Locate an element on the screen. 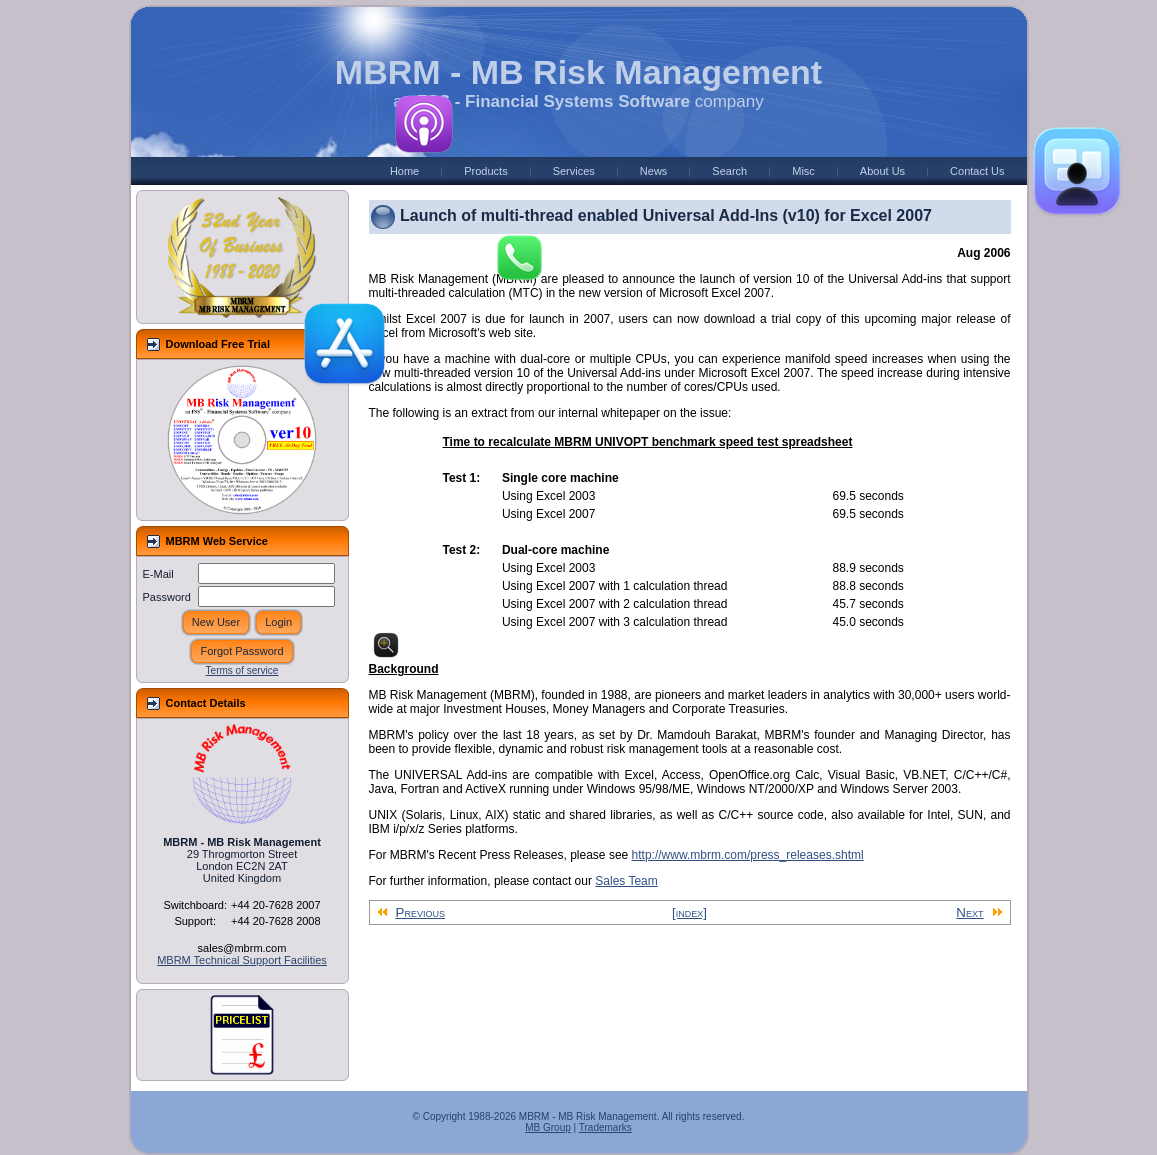 The height and width of the screenshot is (1155, 1157). open the phone app to make a call is located at coordinates (519, 257).